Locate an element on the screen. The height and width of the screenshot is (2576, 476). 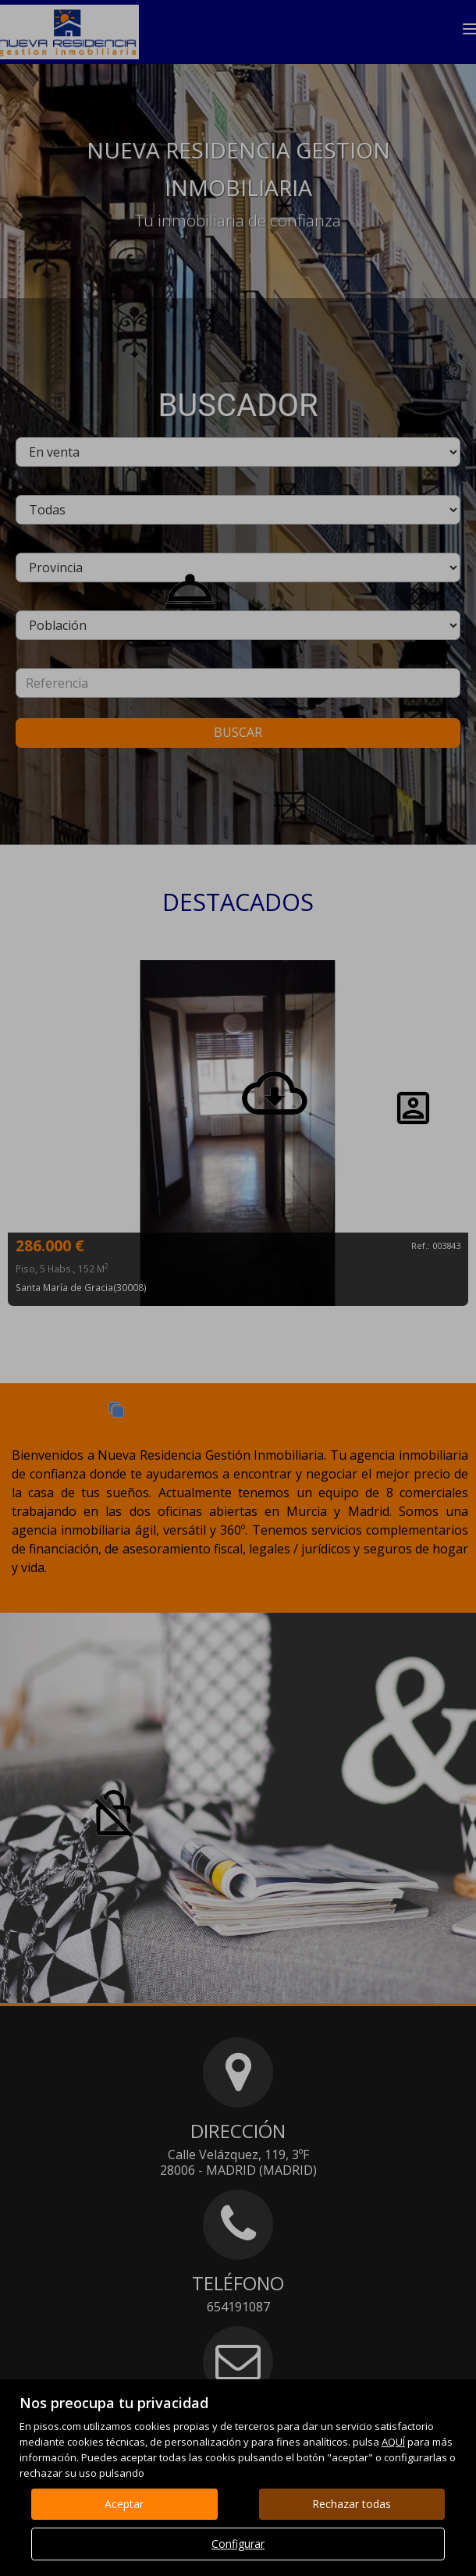
indicates an unencrypted or insecure connection is located at coordinates (113, 1813).